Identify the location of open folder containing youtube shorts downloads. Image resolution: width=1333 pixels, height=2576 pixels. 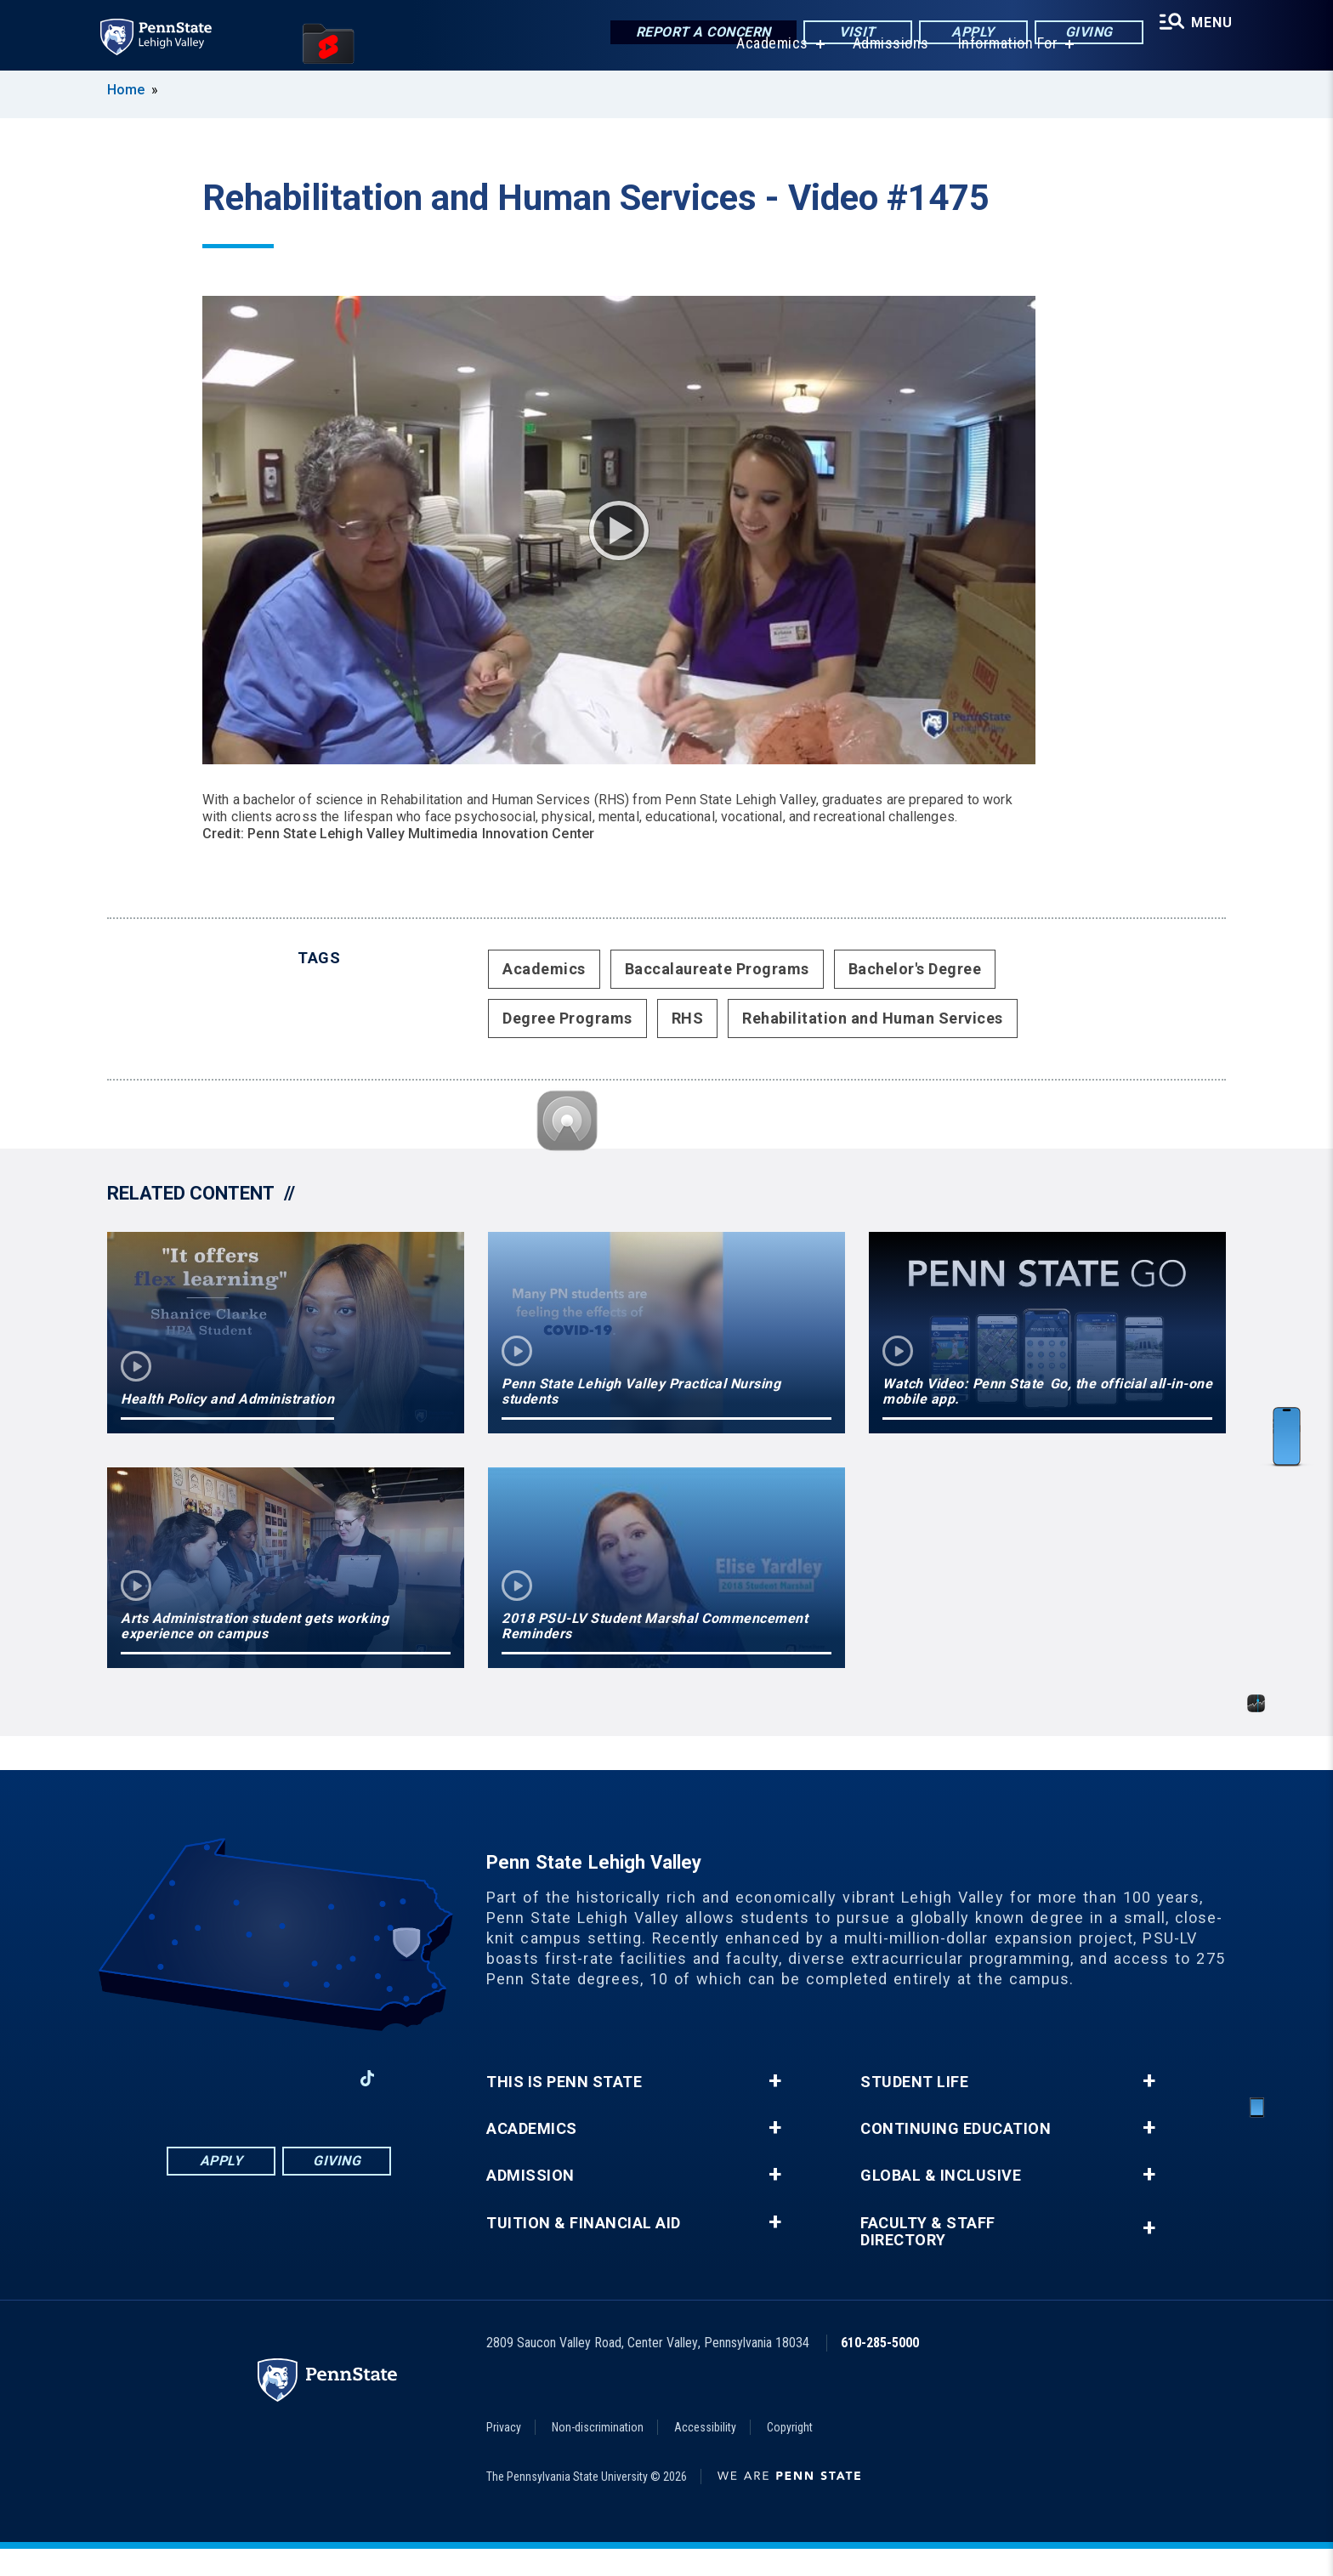
(328, 45).